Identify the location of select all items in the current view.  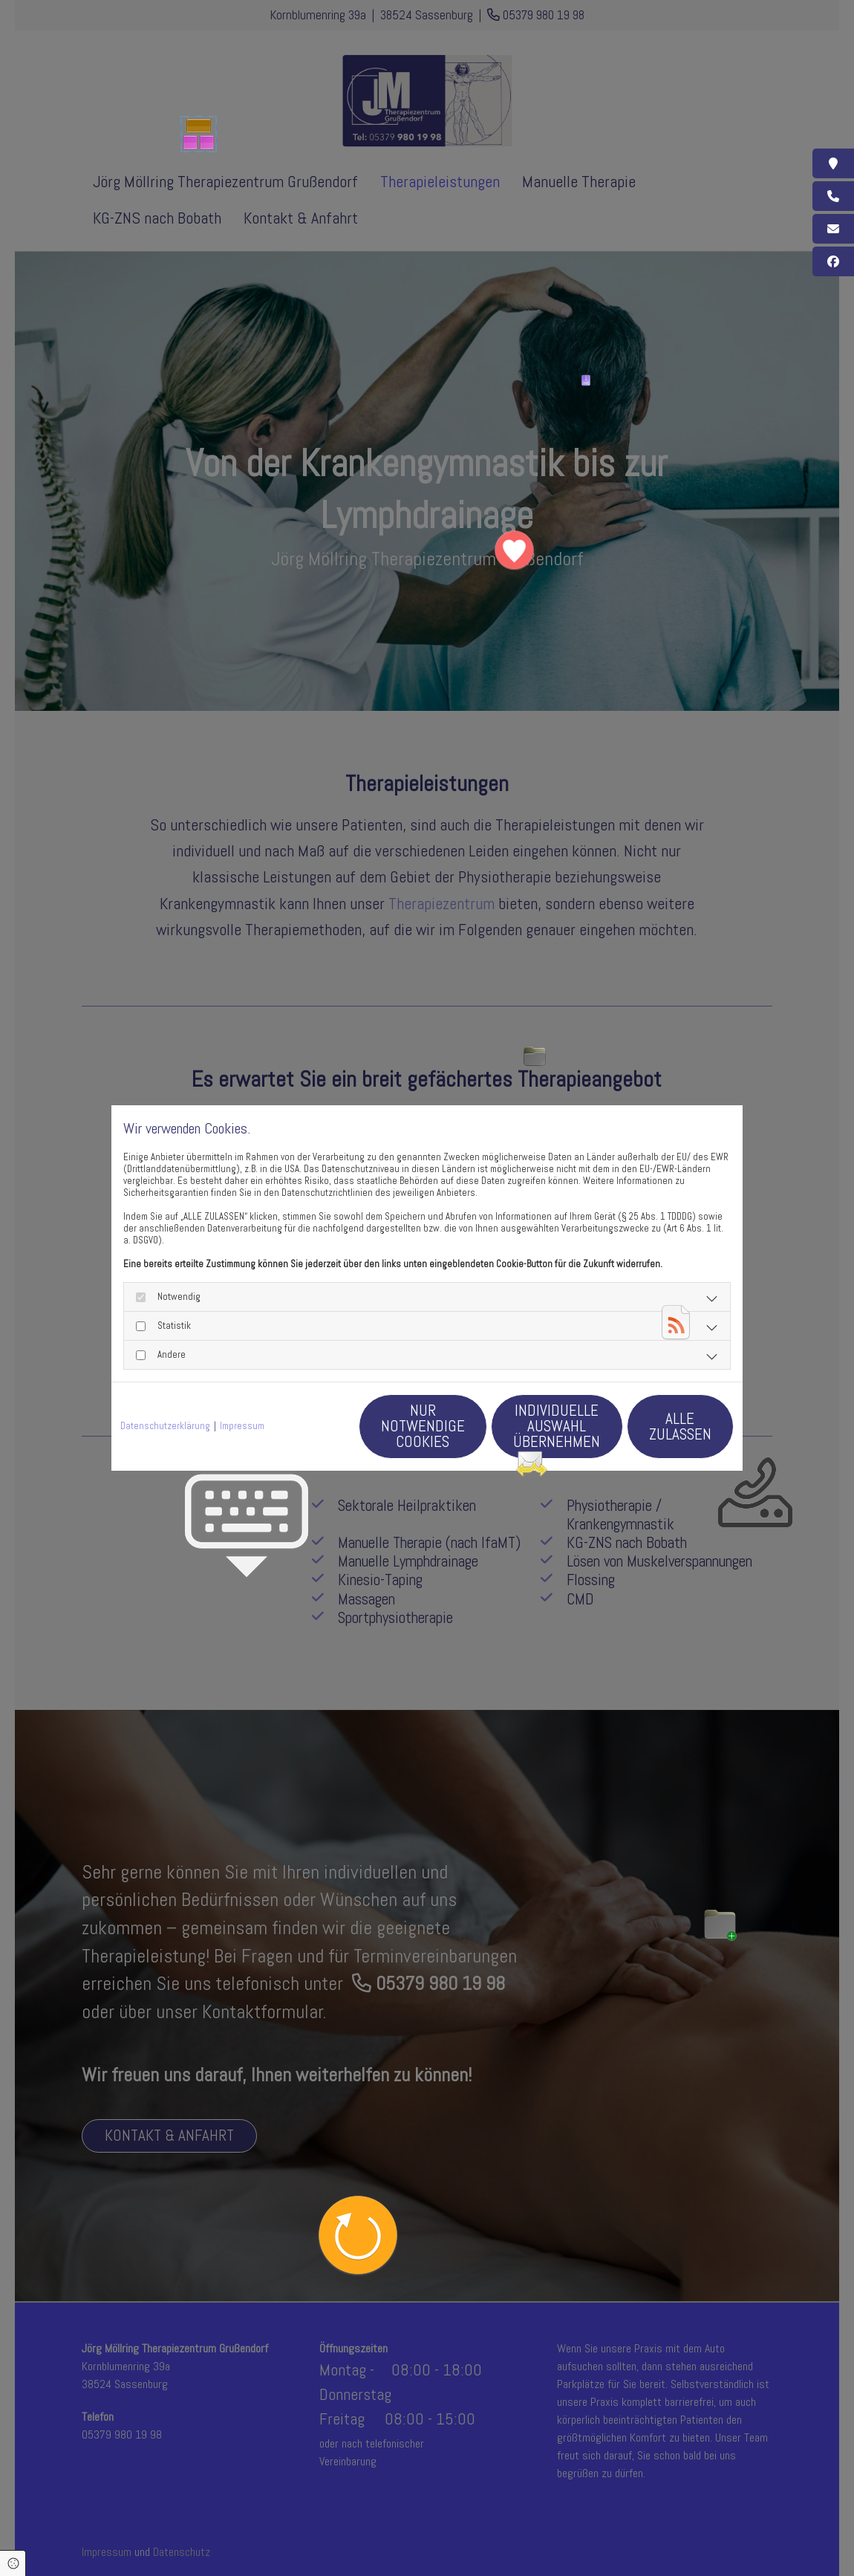
(198, 134).